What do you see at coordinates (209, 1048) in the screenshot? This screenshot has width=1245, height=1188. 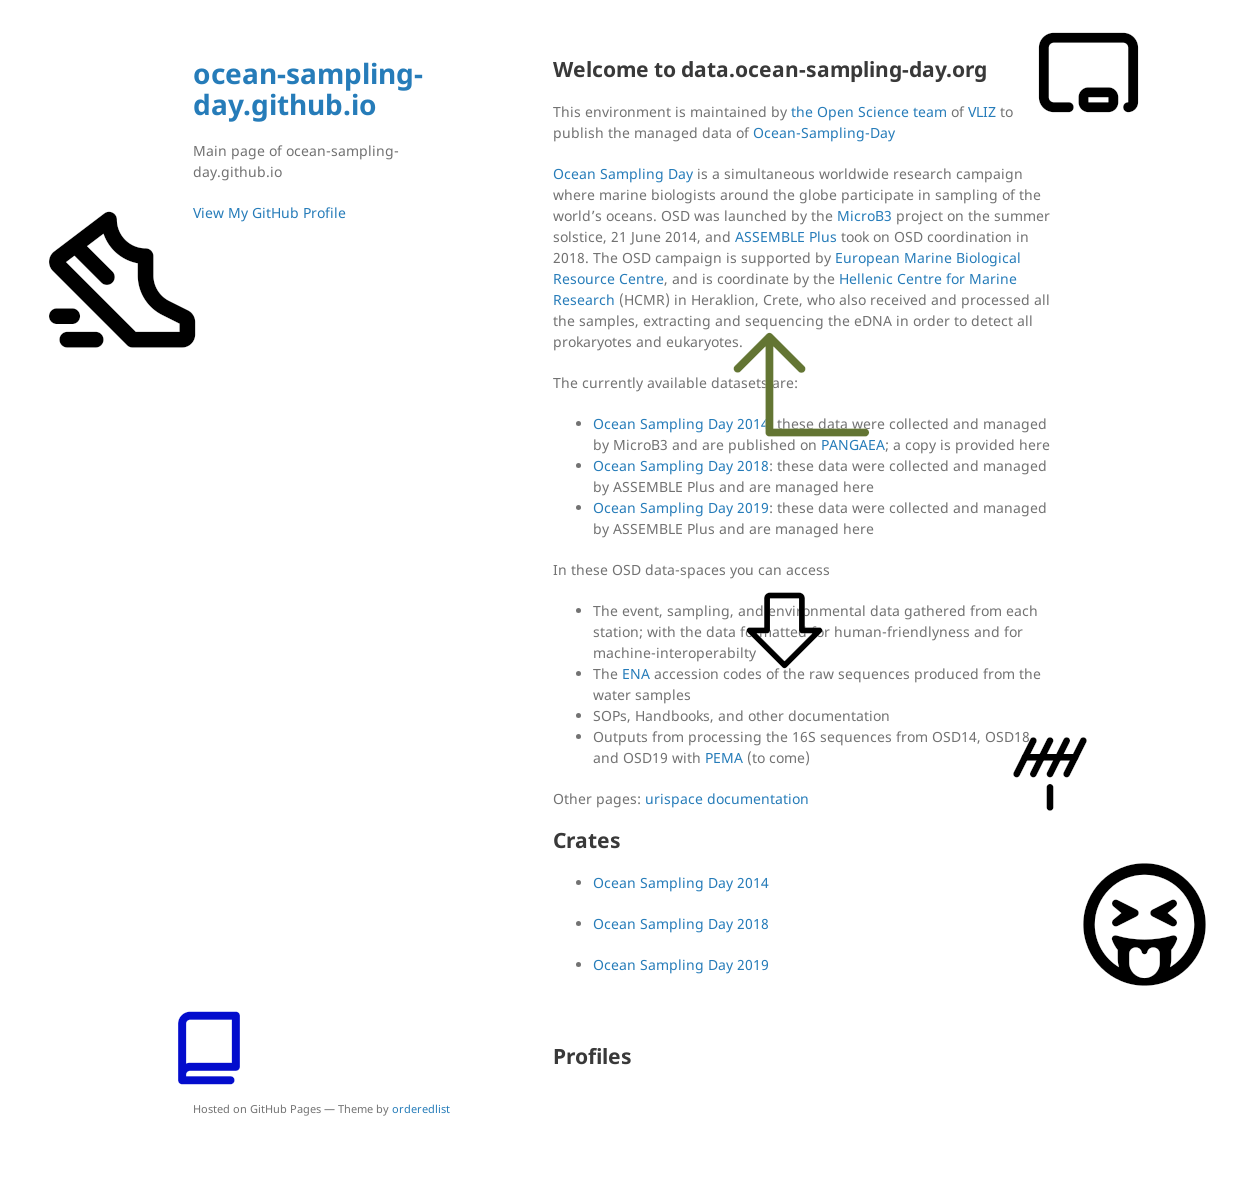 I see `open your library or reading list` at bounding box center [209, 1048].